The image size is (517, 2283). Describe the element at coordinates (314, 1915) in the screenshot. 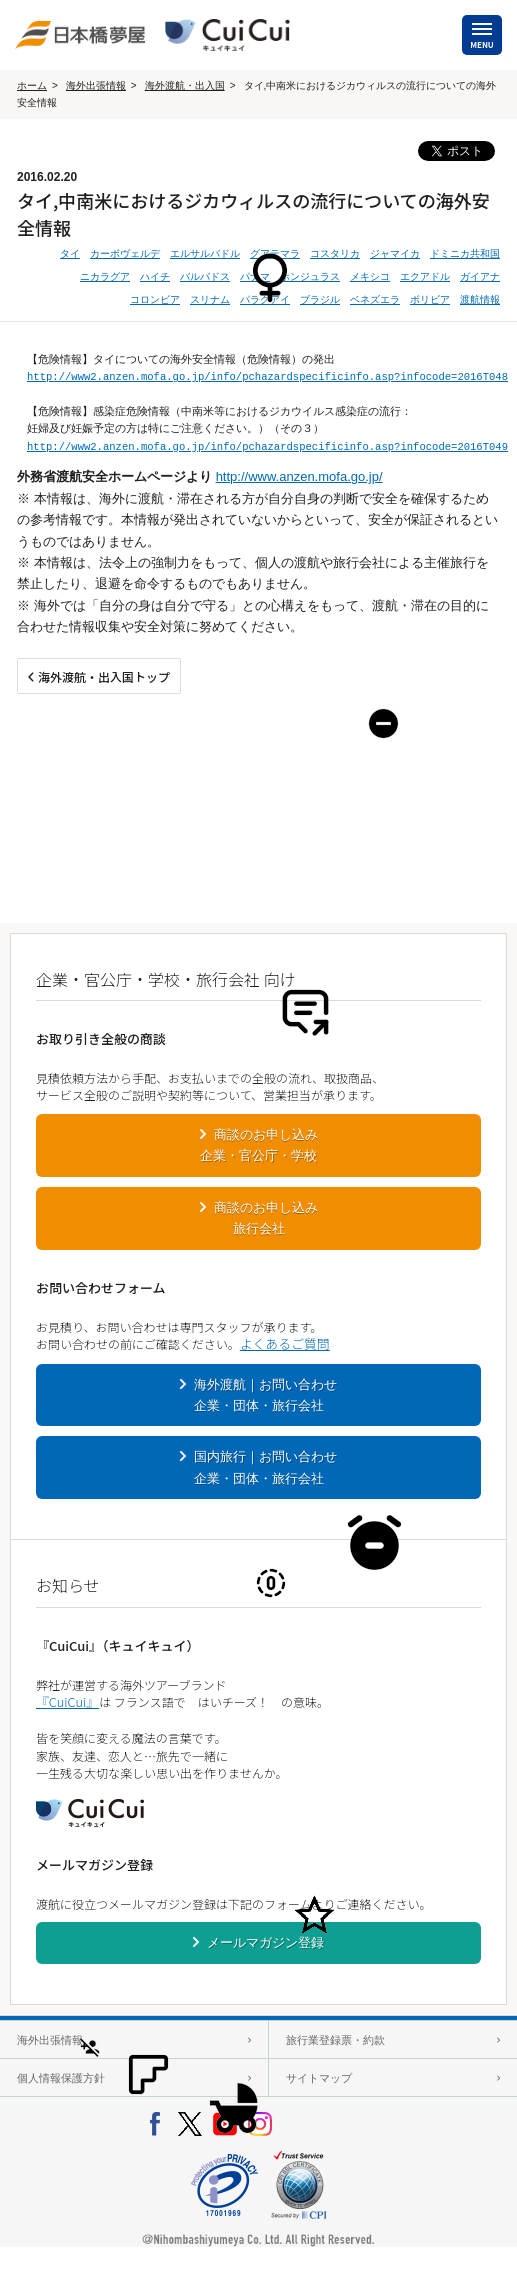

I see `add item to favorites` at that location.